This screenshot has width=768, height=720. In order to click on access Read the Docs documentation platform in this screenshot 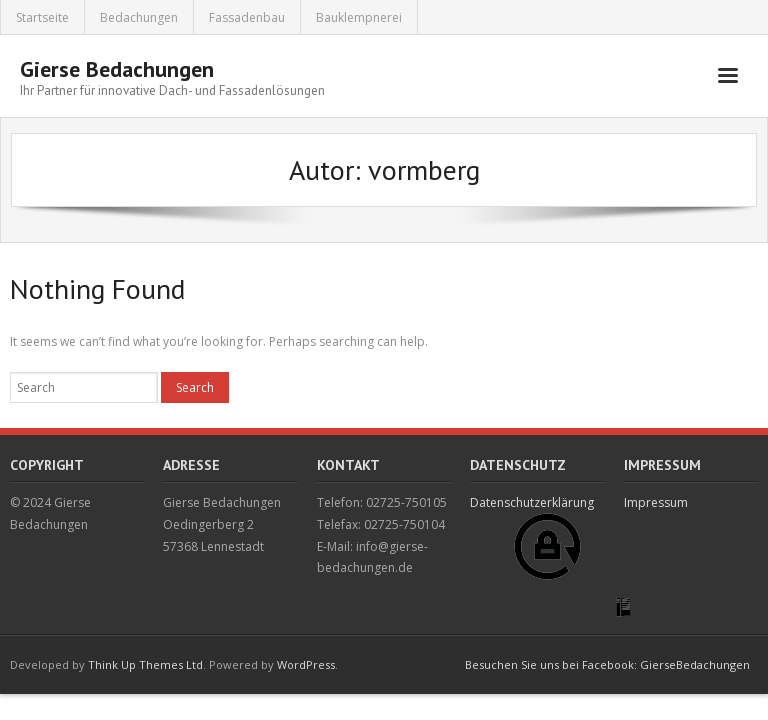, I will do `click(623, 607)`.